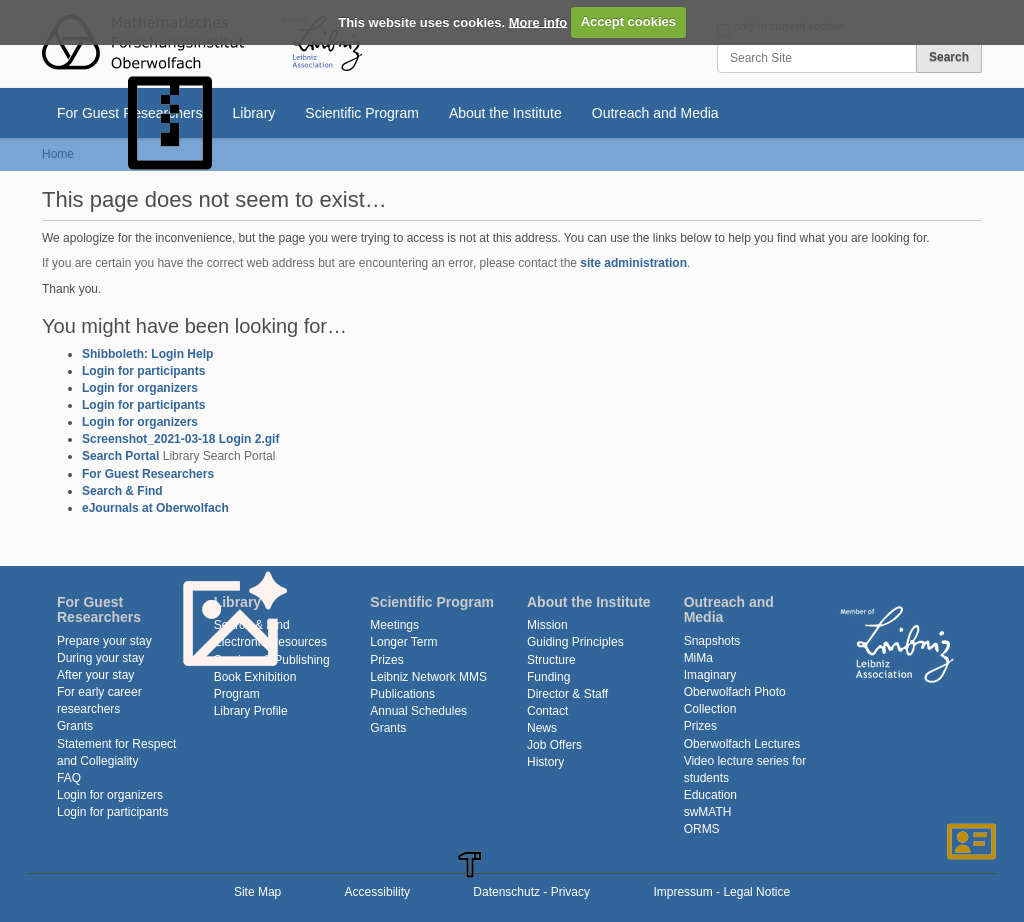 The width and height of the screenshot is (1024, 922). Describe the element at coordinates (230, 623) in the screenshot. I see `generate or enhance an image using AI` at that location.